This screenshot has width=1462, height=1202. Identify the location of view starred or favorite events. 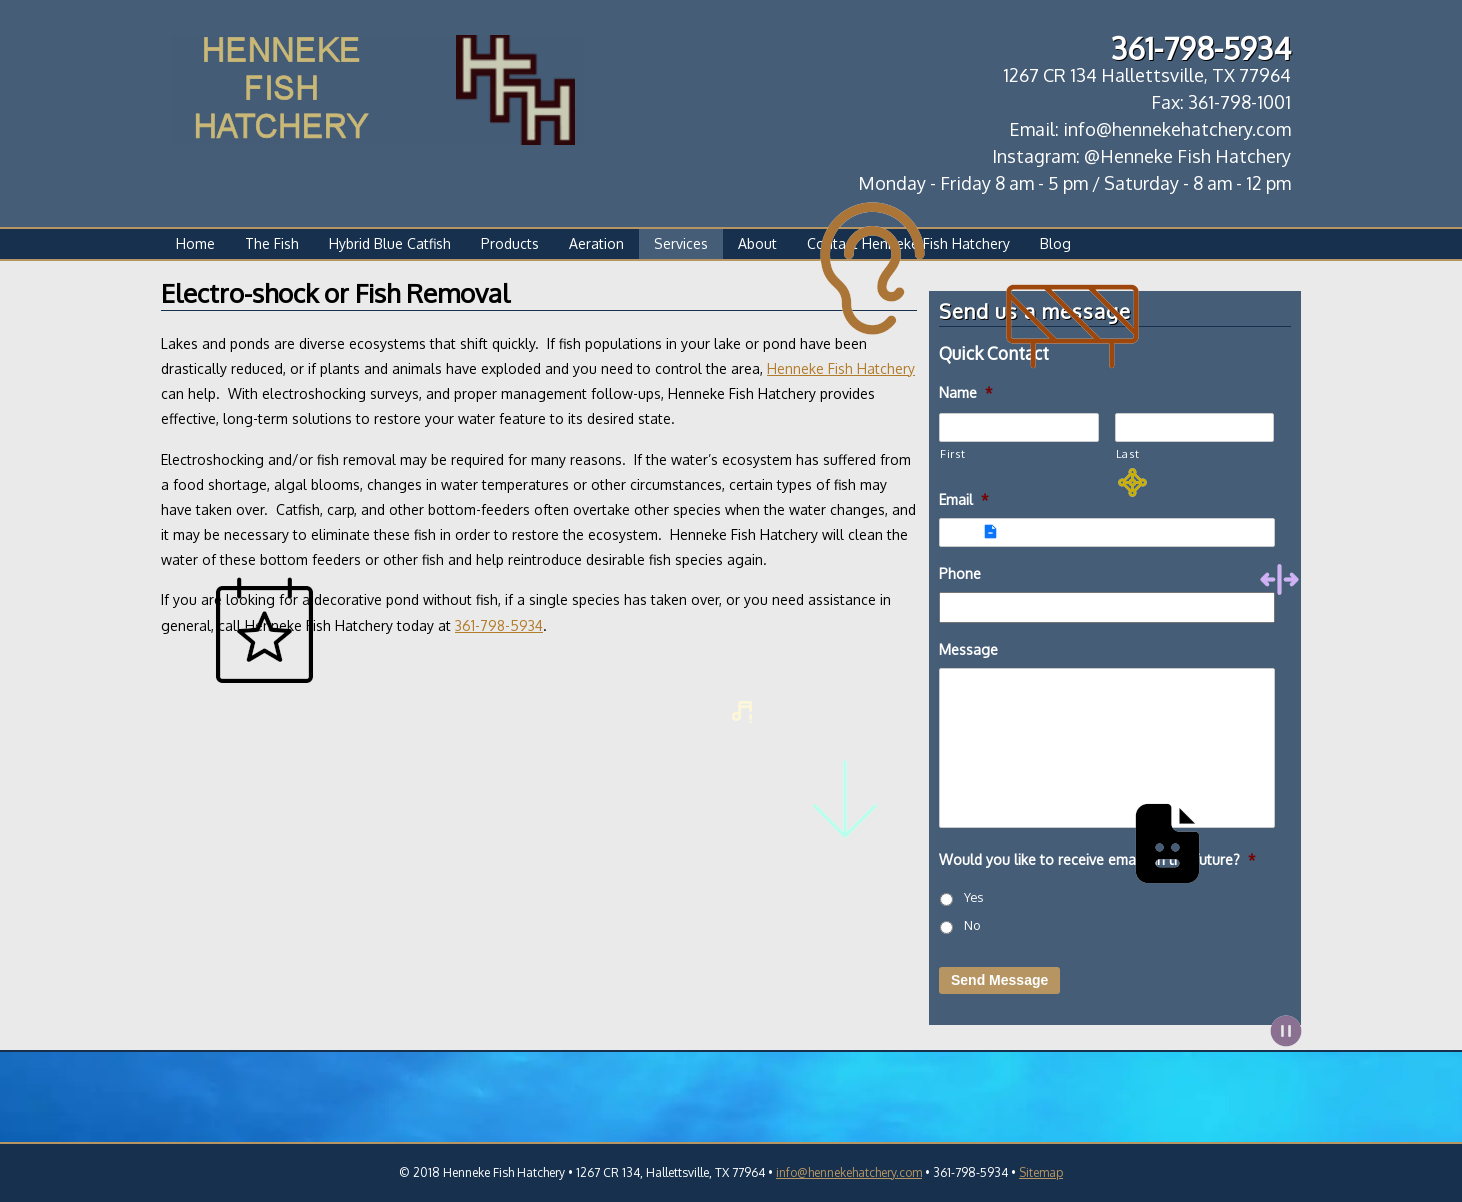
(264, 634).